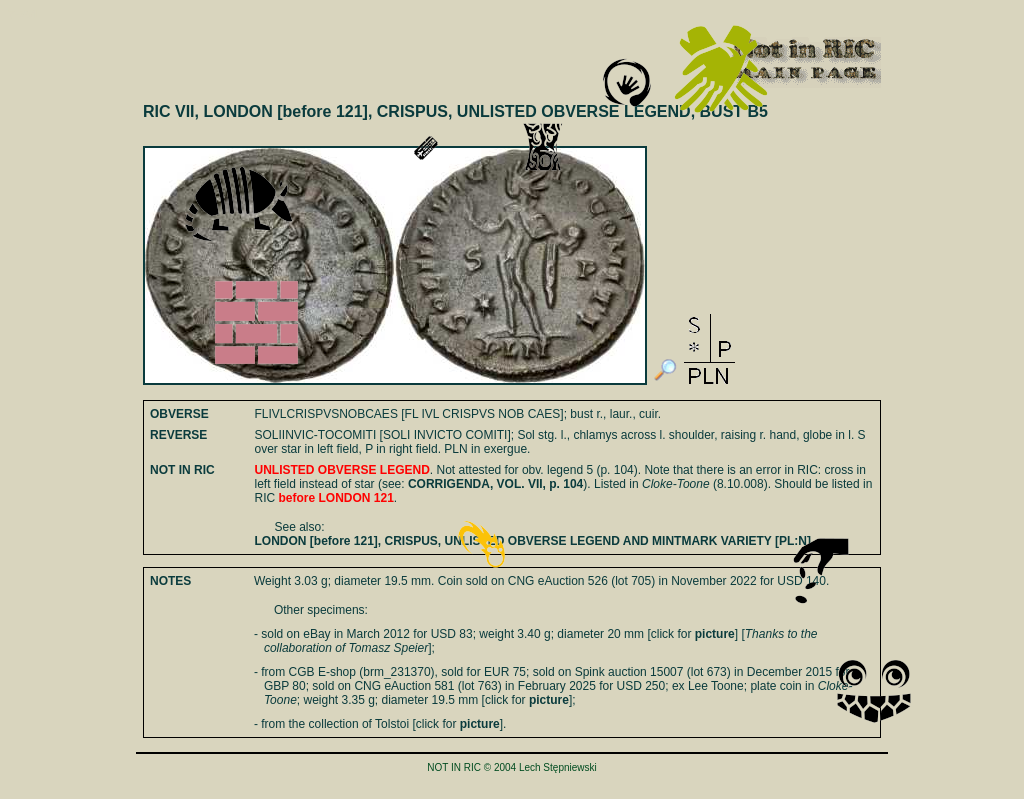 The image size is (1024, 799). What do you see at coordinates (426, 148) in the screenshot?
I see `view your boarding pass` at bounding box center [426, 148].